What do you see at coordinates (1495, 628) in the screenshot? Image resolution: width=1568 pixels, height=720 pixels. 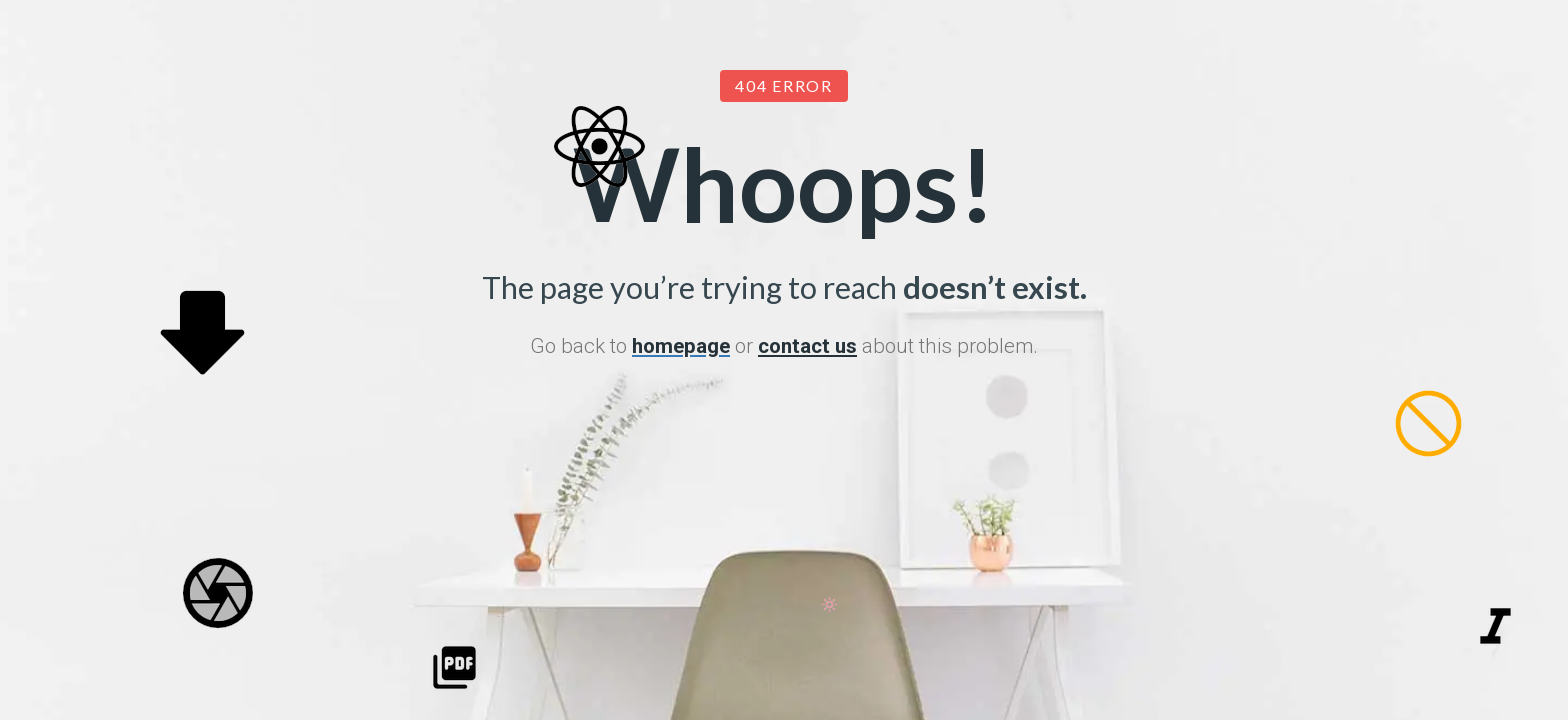 I see `apply italic formatting to selected text` at bounding box center [1495, 628].